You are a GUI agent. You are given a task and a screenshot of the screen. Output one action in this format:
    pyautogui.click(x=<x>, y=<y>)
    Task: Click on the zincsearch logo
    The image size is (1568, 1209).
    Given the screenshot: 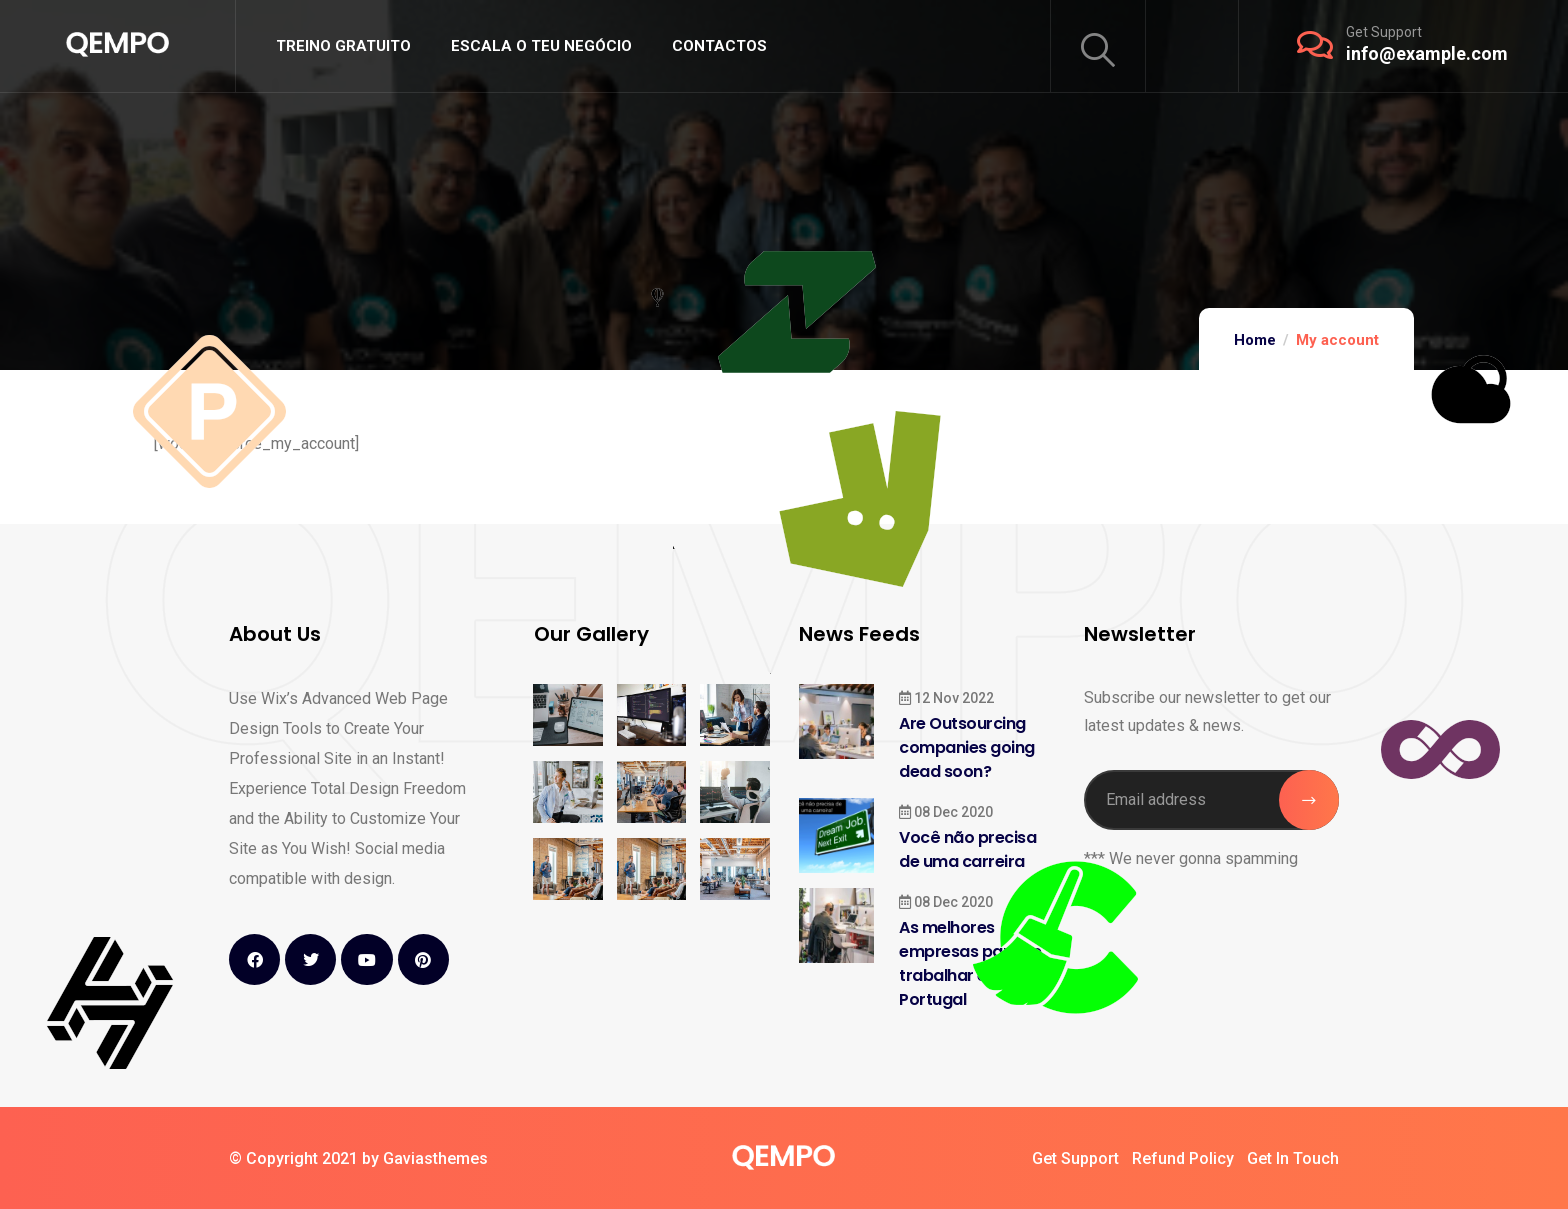 What is the action you would take?
    pyautogui.click(x=797, y=312)
    